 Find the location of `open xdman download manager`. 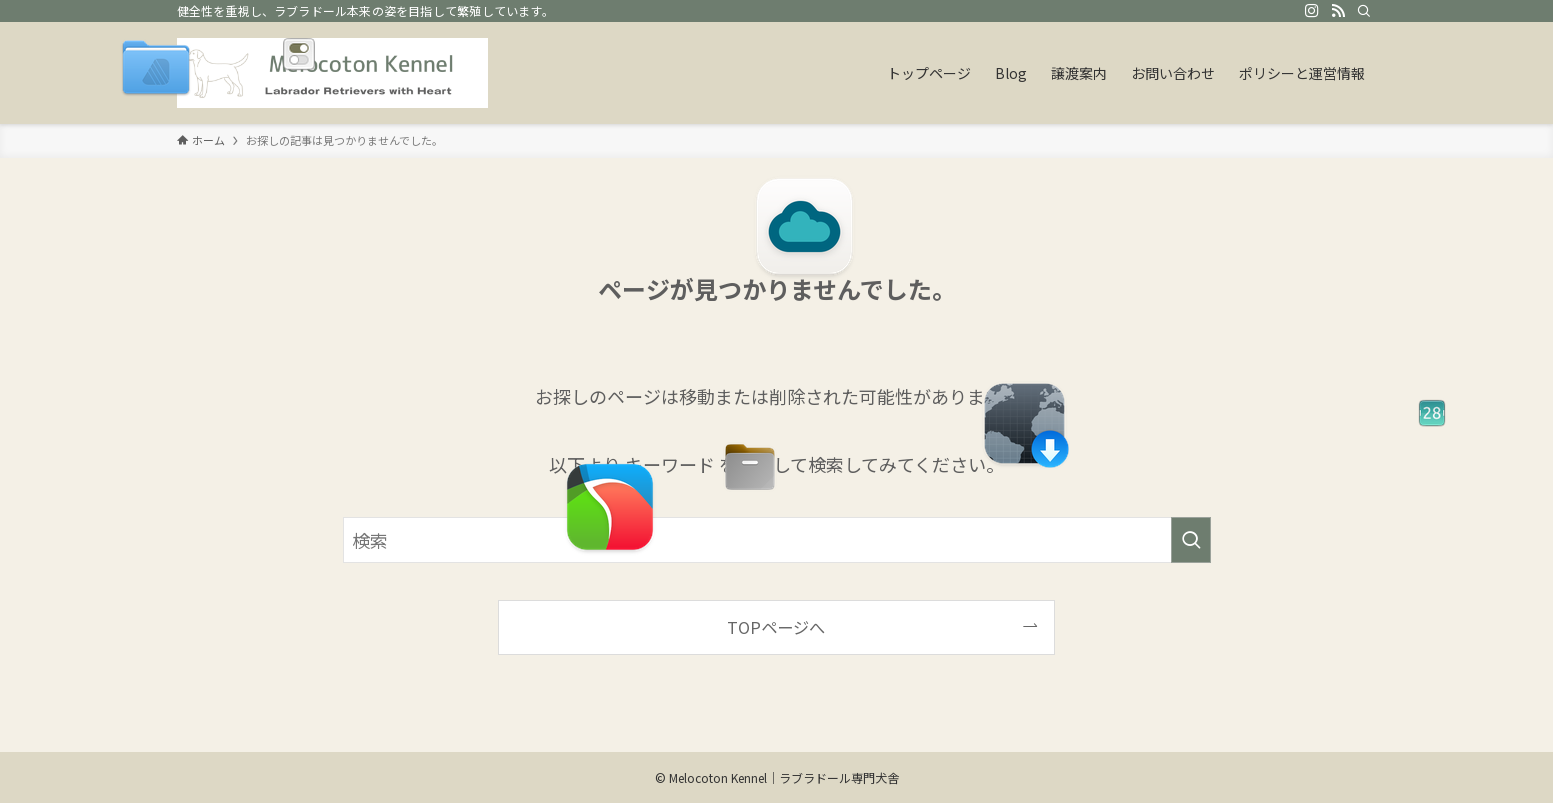

open xdman download manager is located at coordinates (1024, 423).